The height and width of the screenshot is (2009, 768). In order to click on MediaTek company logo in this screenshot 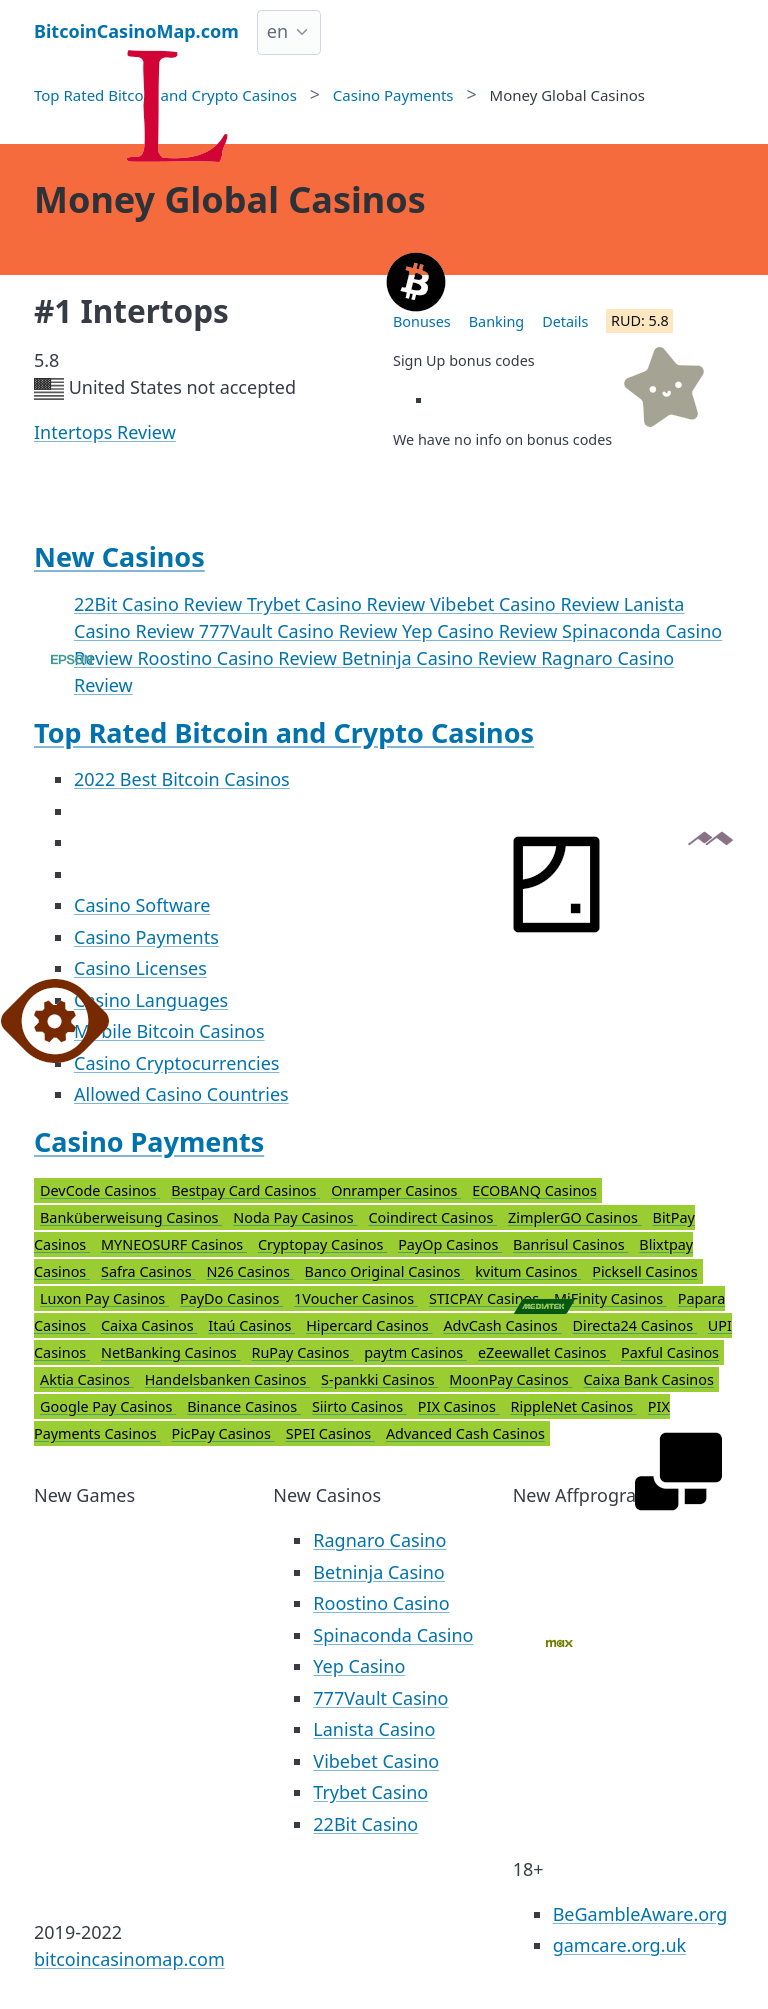, I will do `click(544, 1306)`.